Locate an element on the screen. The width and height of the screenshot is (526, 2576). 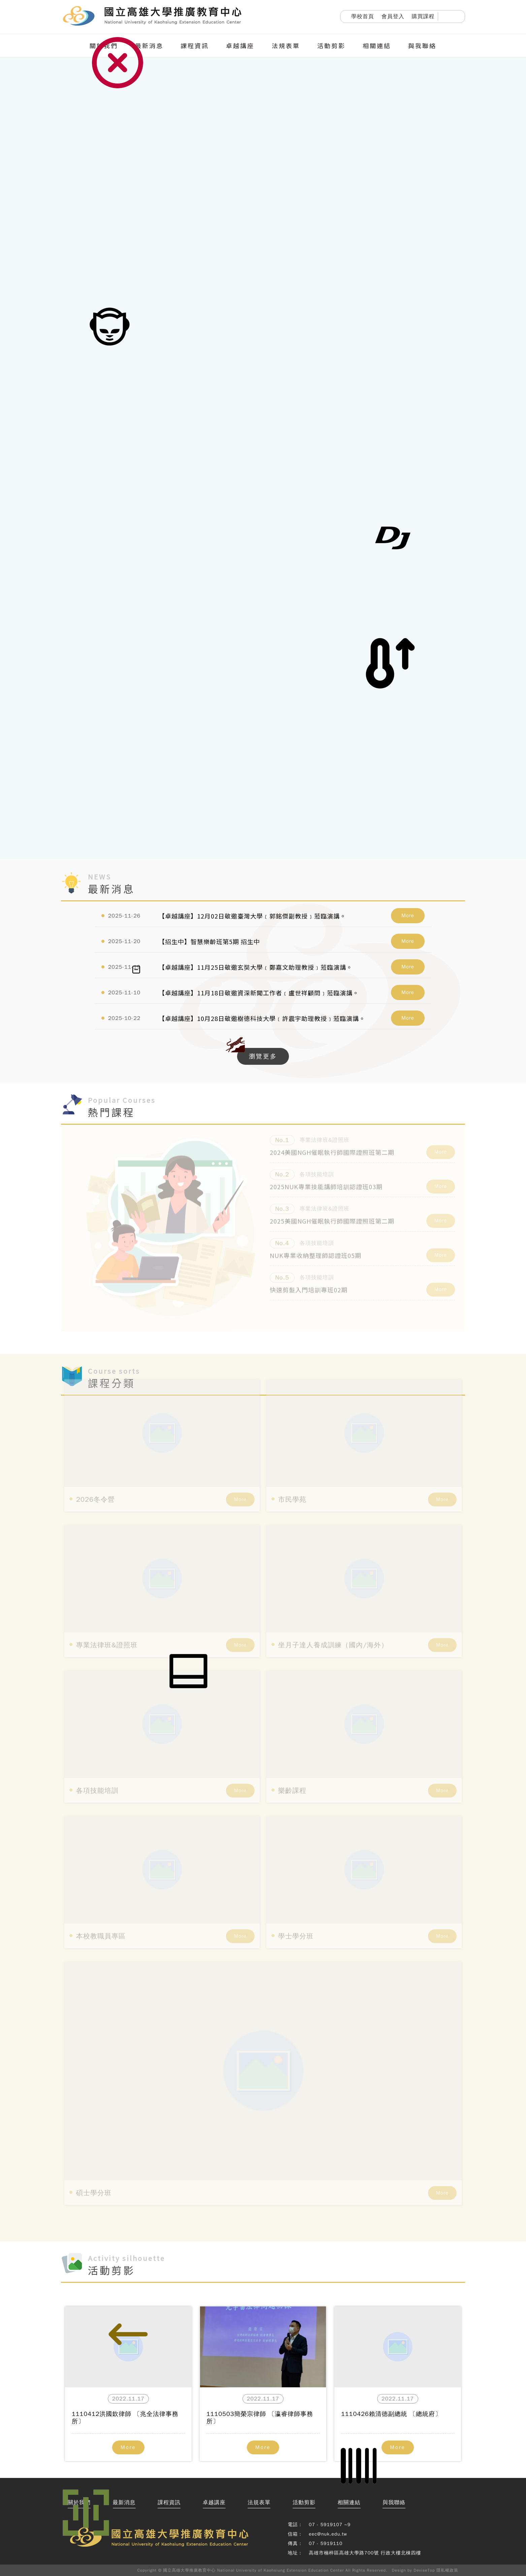
open napster music streaming app is located at coordinates (109, 325).